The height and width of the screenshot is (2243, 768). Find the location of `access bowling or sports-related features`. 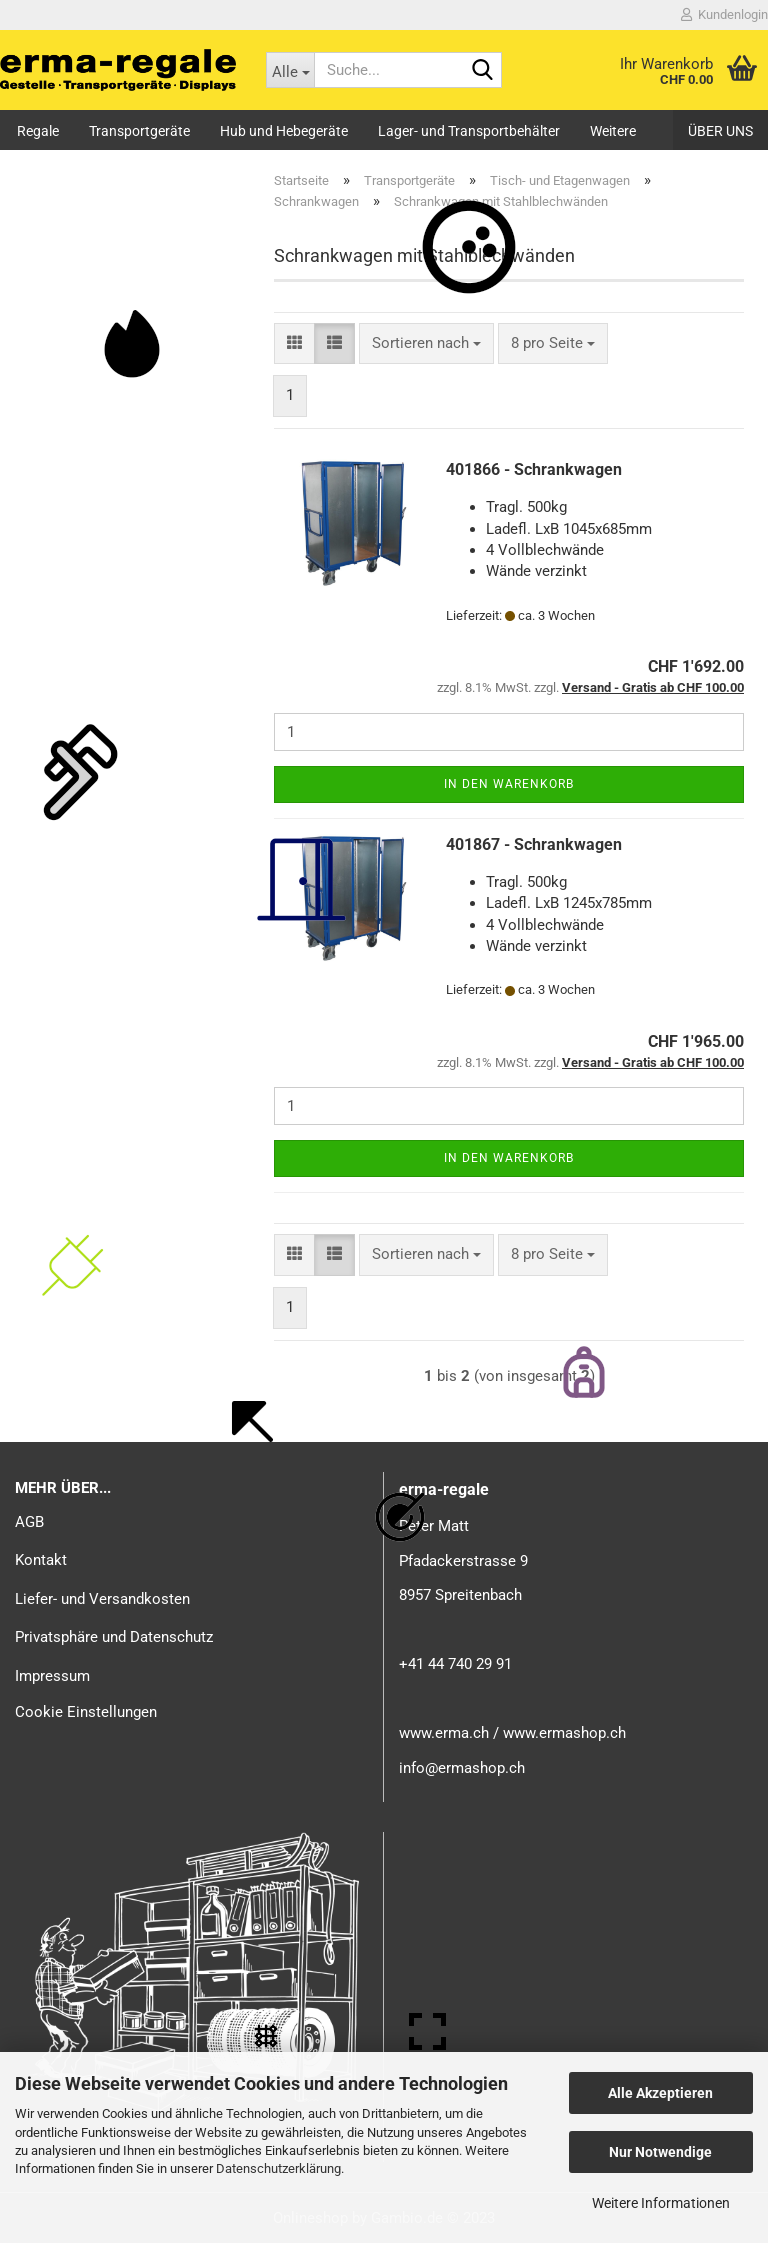

access bowling or sports-related features is located at coordinates (469, 247).